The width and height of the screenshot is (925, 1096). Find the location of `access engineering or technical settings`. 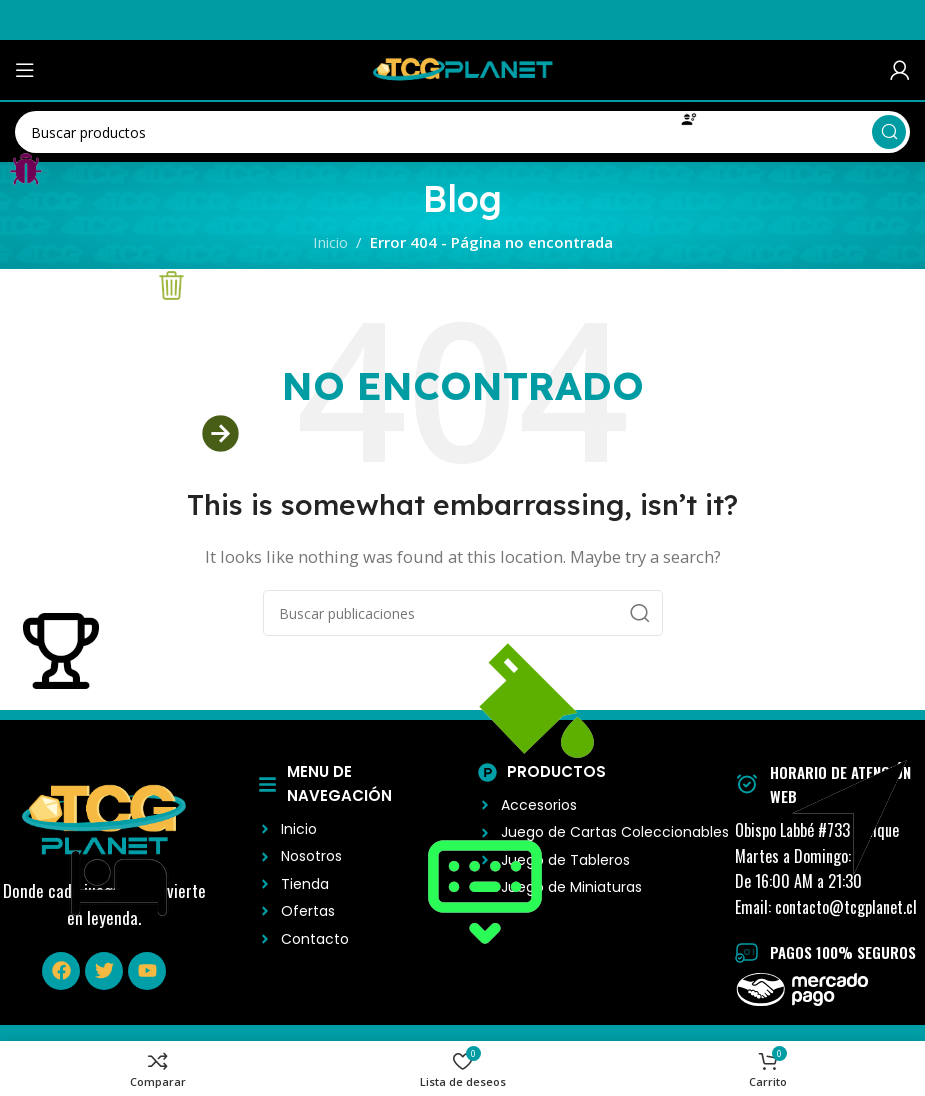

access engineering or technical settings is located at coordinates (689, 119).